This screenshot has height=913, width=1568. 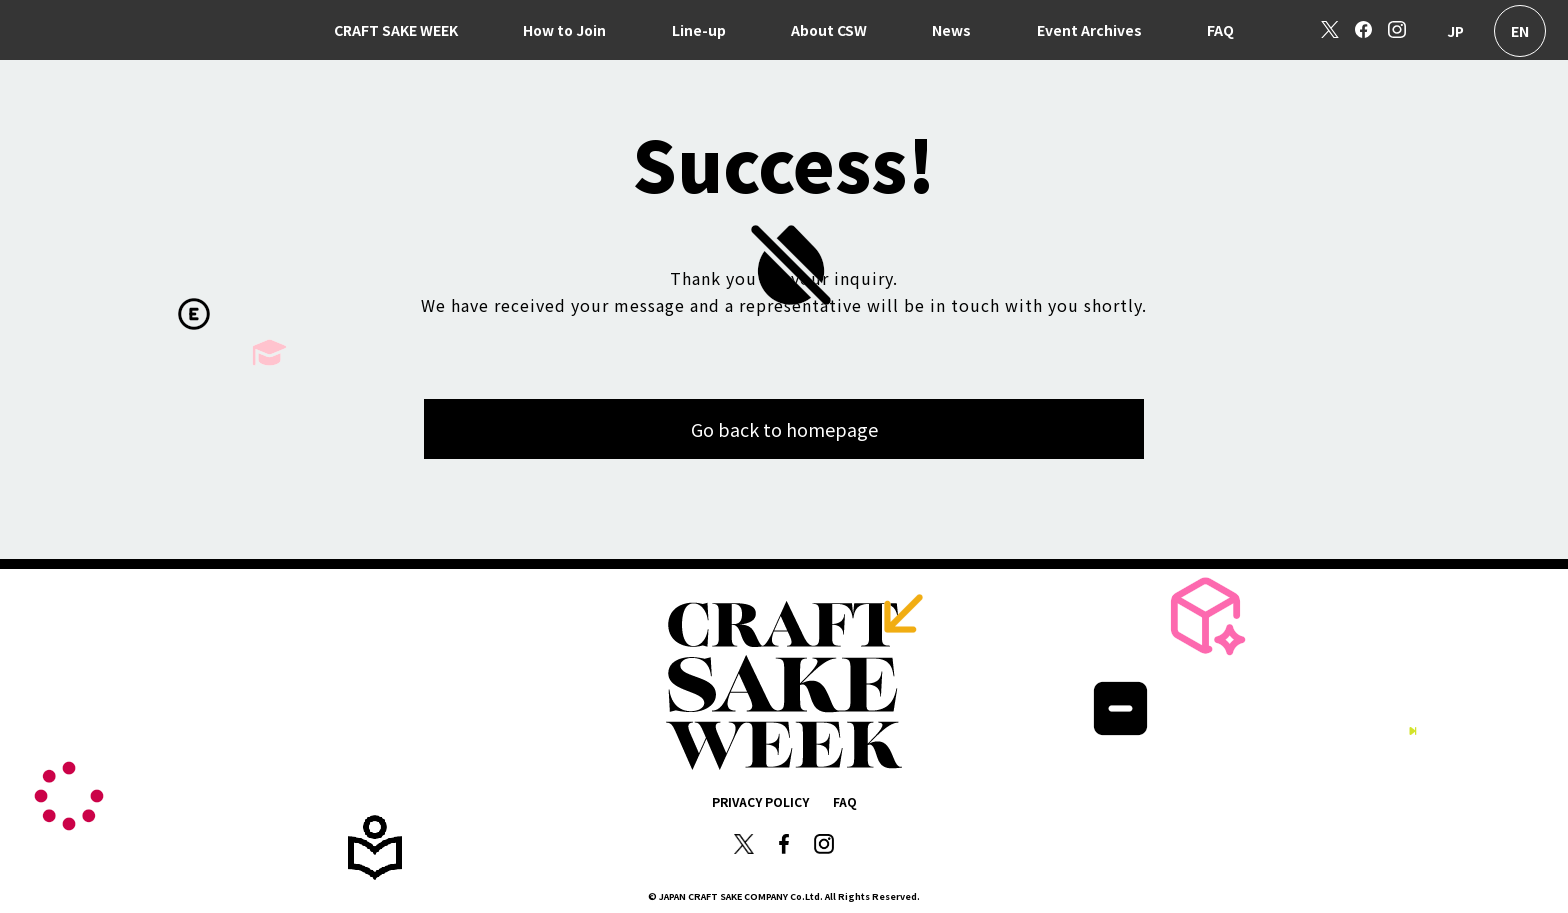 I want to click on access education or learning resources, so click(x=269, y=352).